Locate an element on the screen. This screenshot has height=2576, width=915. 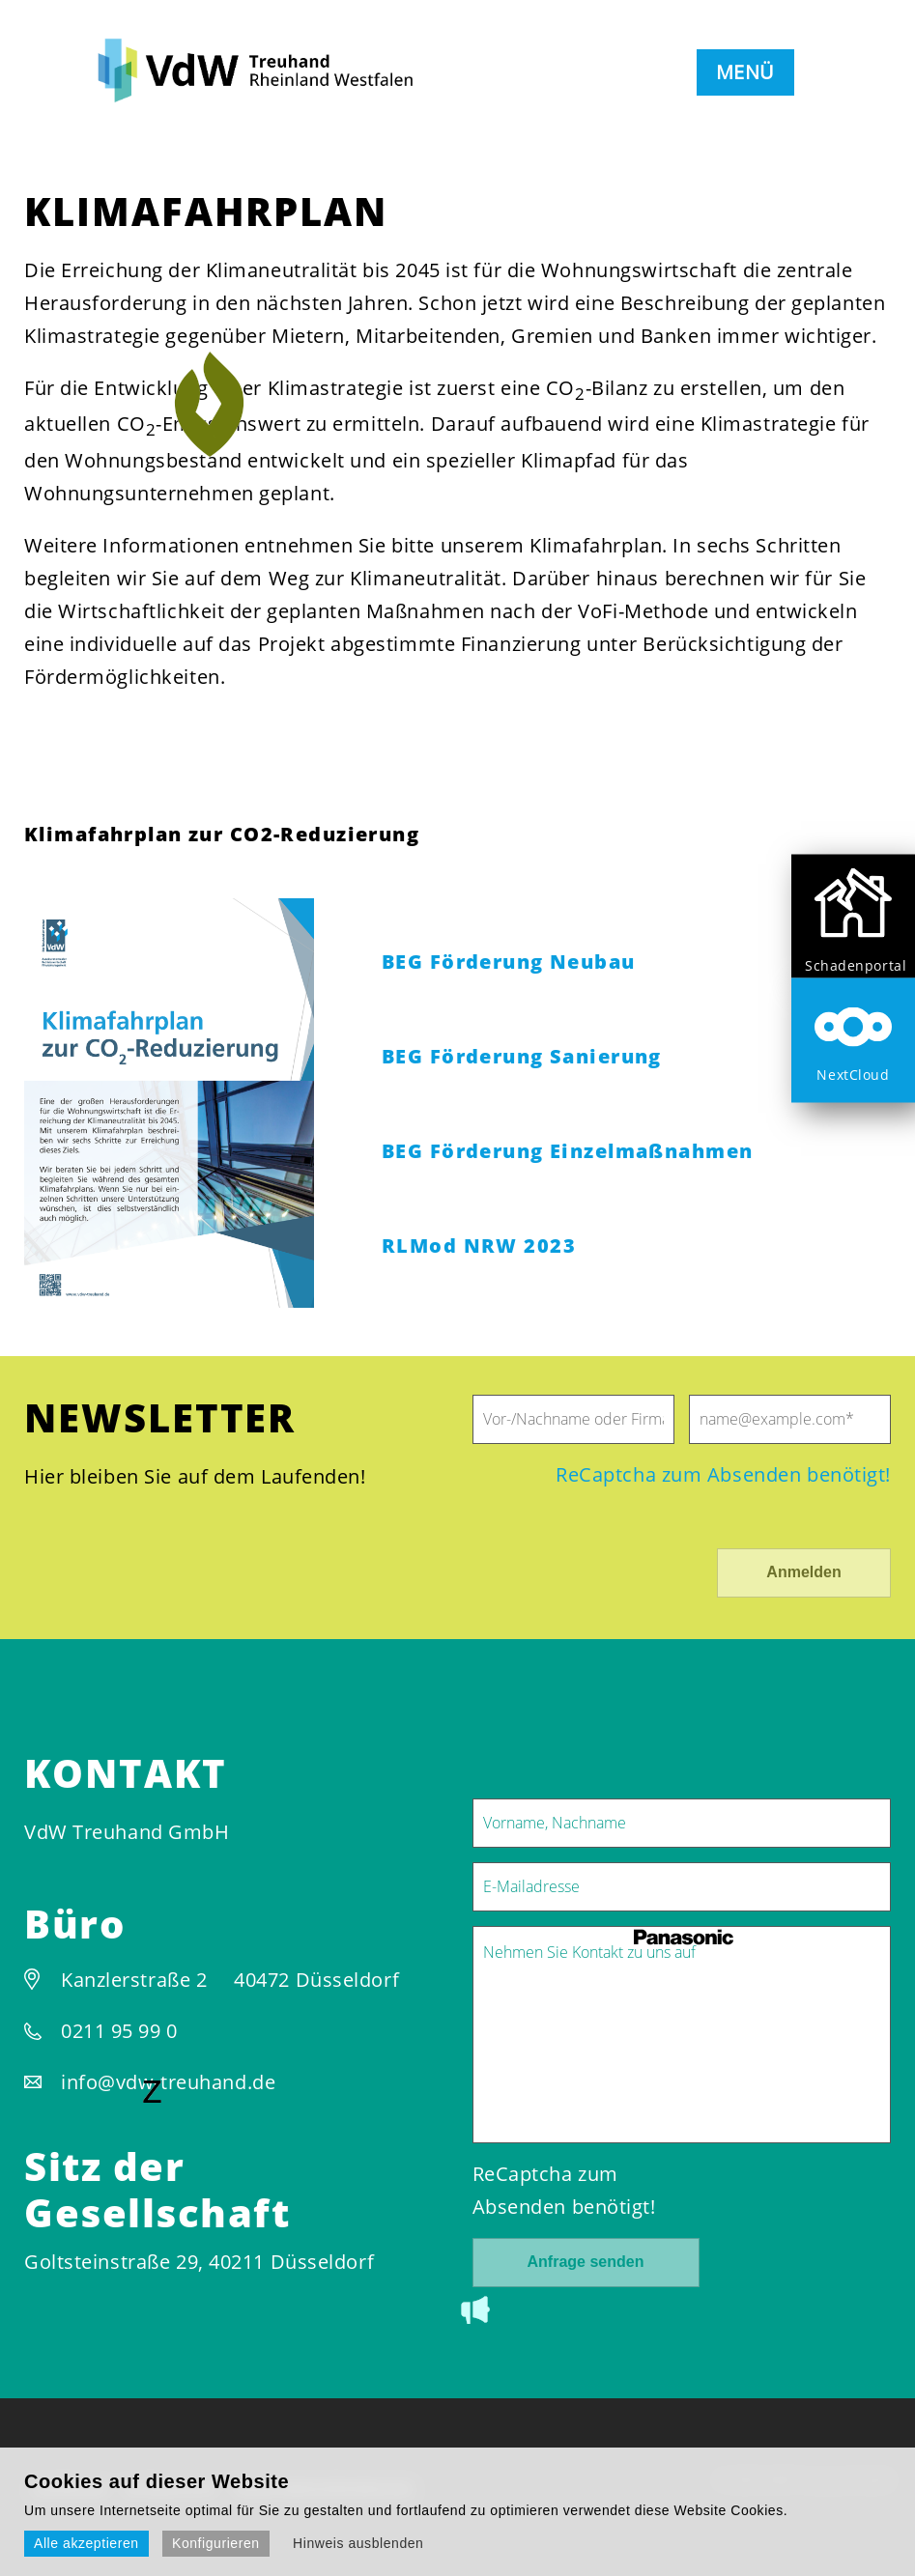
panasonic brand logo is located at coordinates (683, 1937).